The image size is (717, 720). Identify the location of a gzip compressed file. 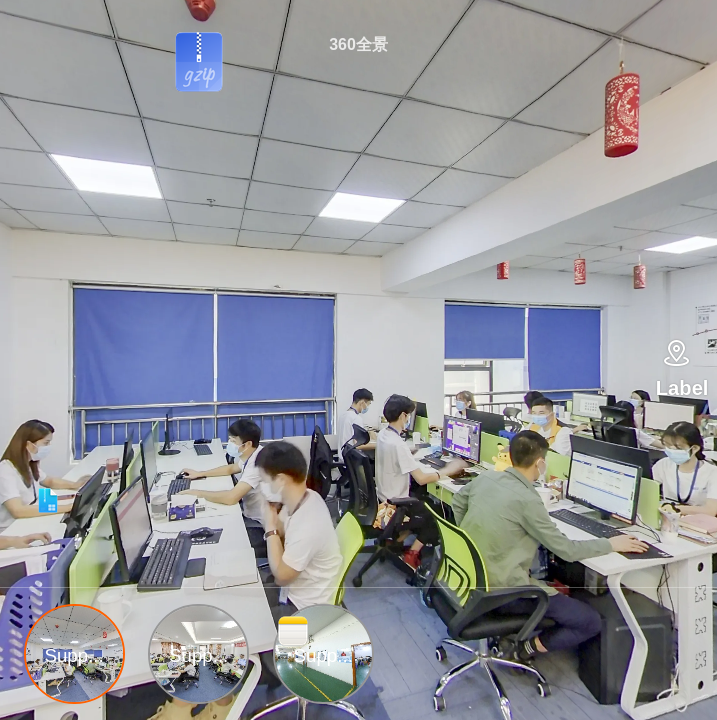
(199, 62).